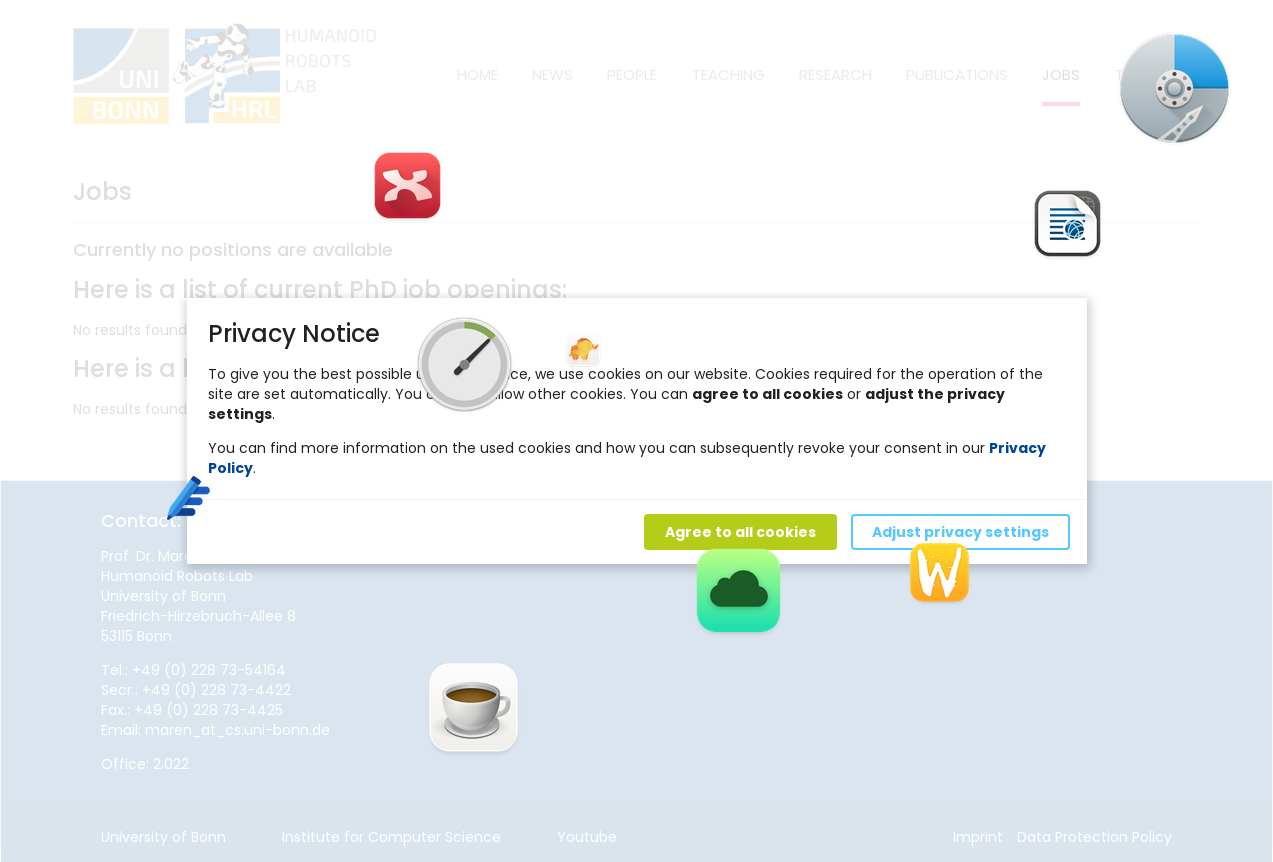 Image resolution: width=1273 pixels, height=862 pixels. What do you see at coordinates (1174, 88) in the screenshot?
I see `access disk partition settings` at bounding box center [1174, 88].